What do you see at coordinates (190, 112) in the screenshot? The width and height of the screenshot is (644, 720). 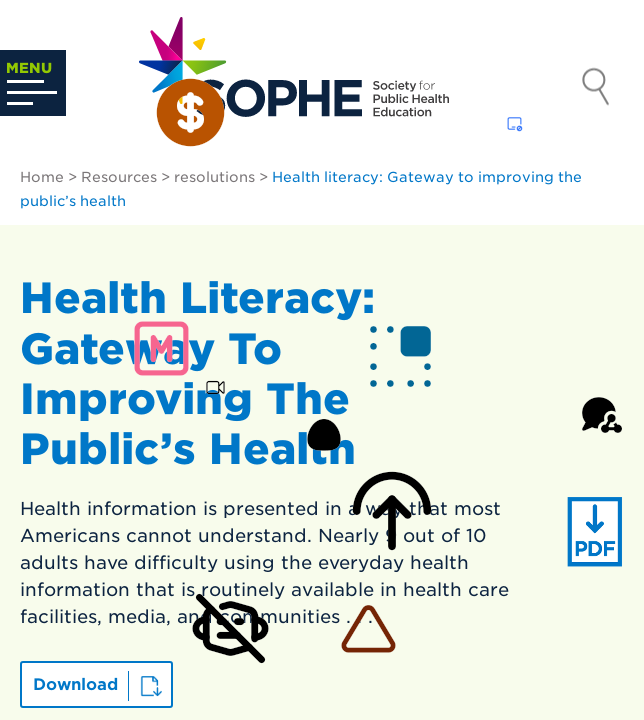 I see `view your account balance` at bounding box center [190, 112].